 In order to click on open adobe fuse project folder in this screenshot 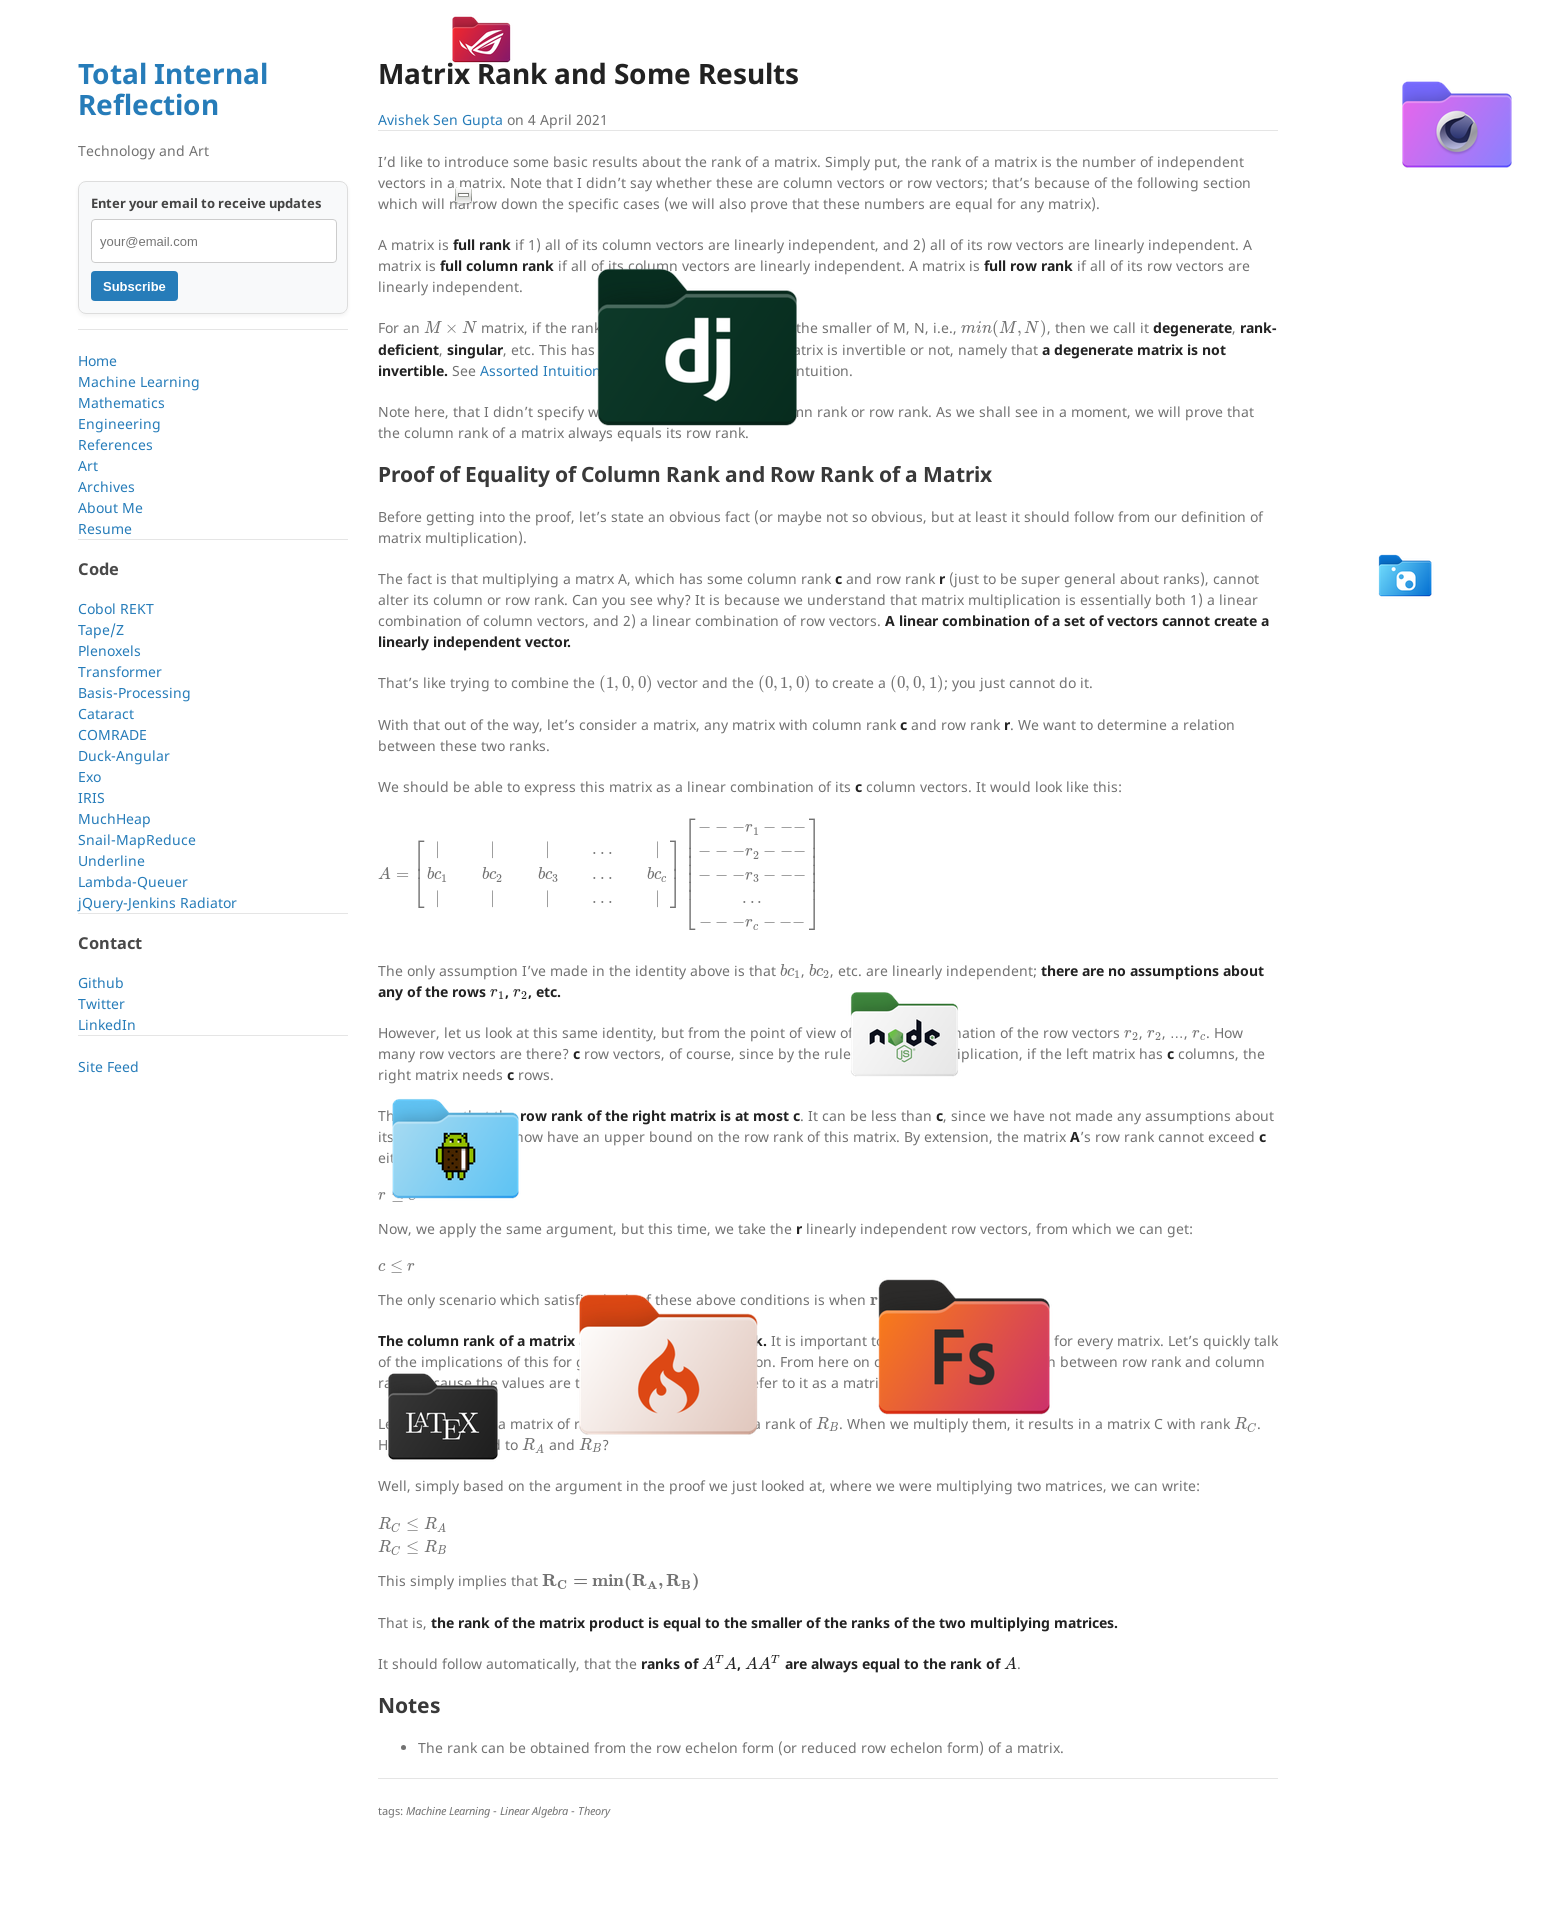, I will do `click(963, 1351)`.